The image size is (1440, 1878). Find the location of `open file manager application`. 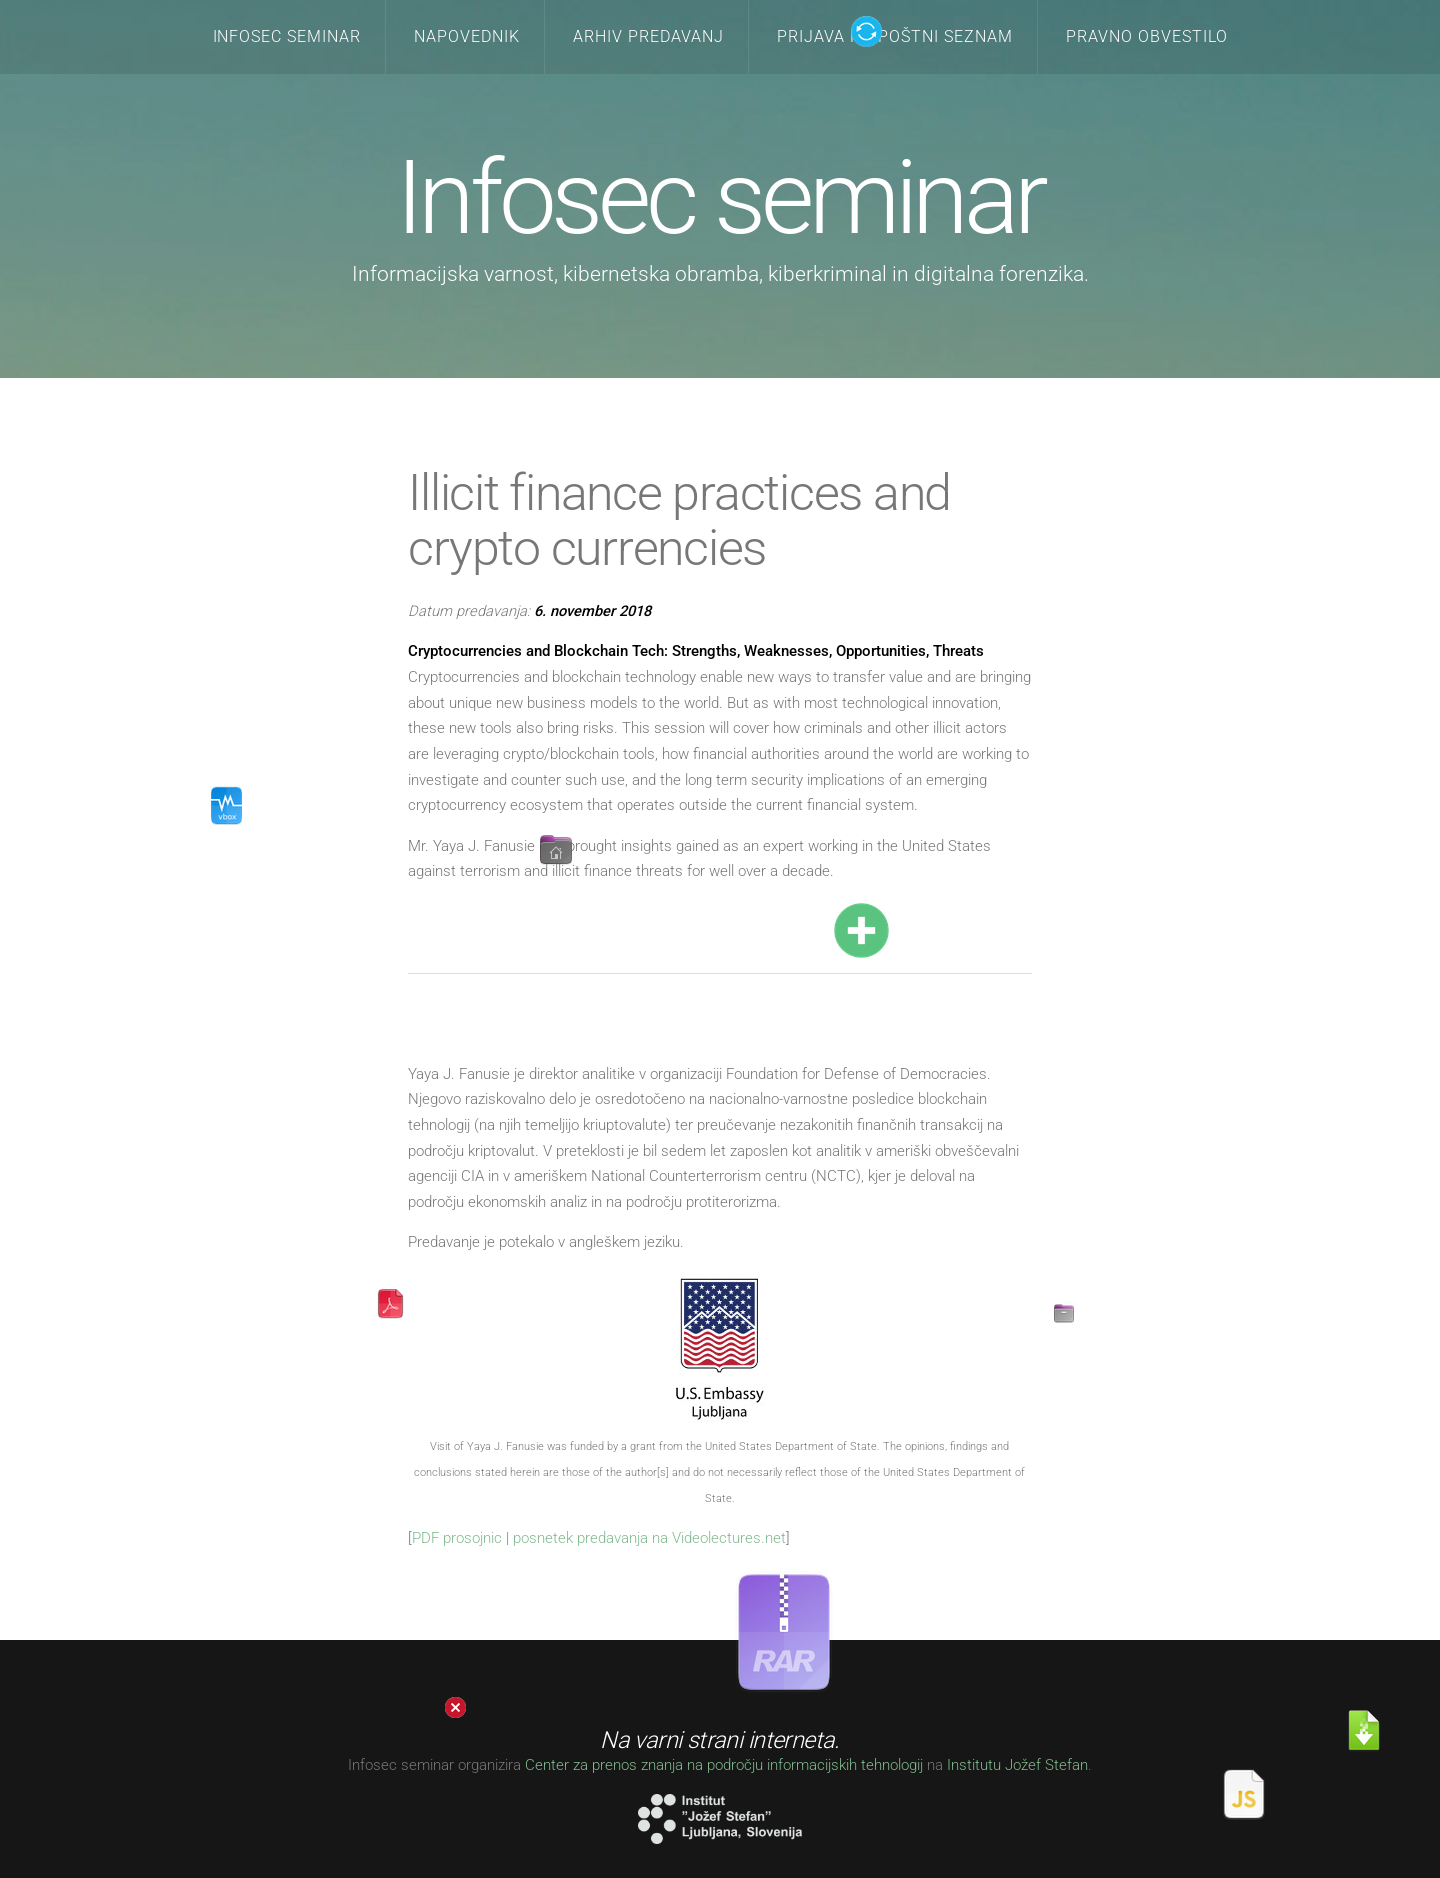

open file manager application is located at coordinates (1064, 1313).